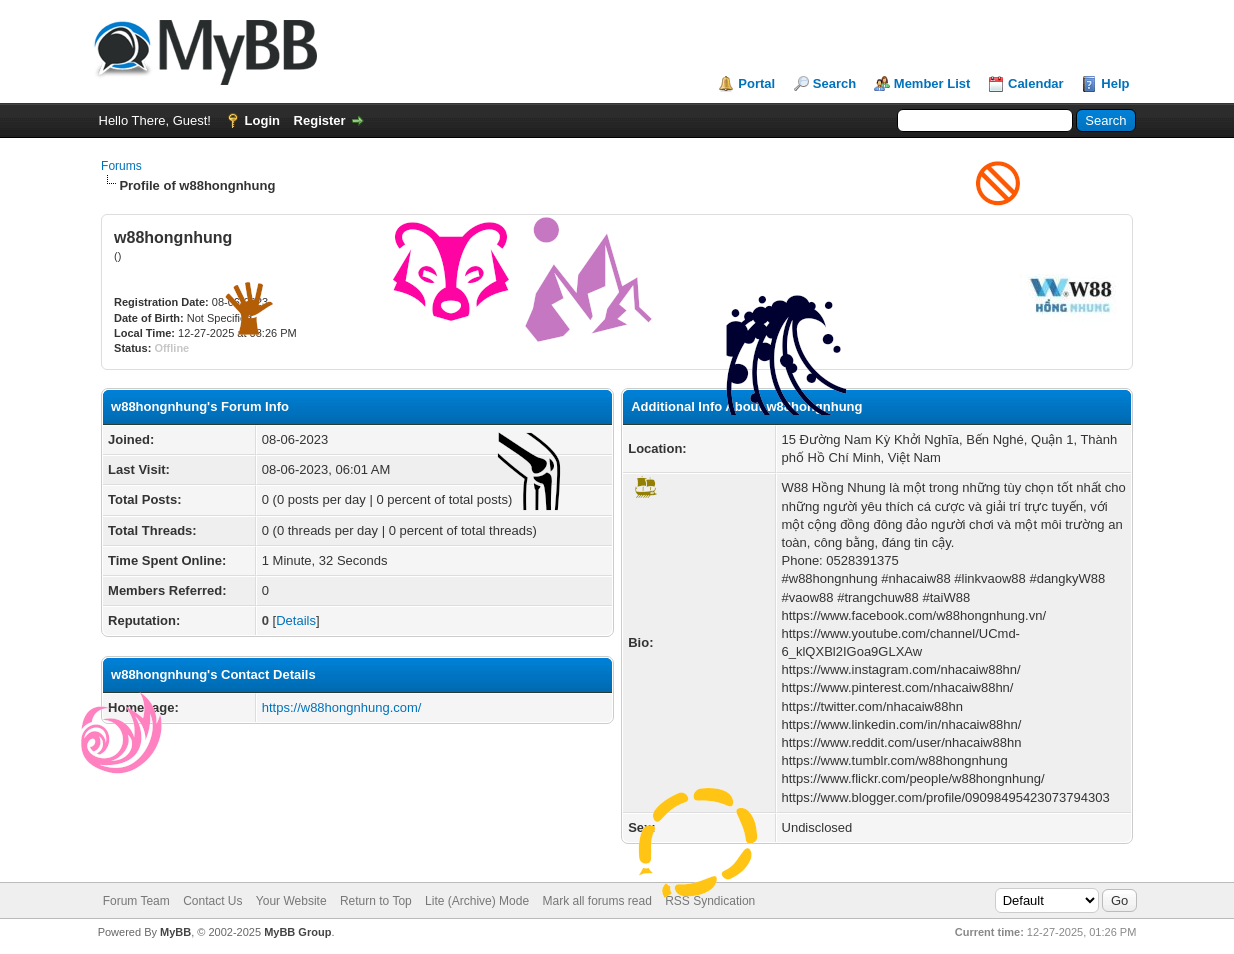 Image resolution: width=1234 pixels, height=954 pixels. What do you see at coordinates (786, 354) in the screenshot?
I see `indicates water or ocean-themed content` at bounding box center [786, 354].